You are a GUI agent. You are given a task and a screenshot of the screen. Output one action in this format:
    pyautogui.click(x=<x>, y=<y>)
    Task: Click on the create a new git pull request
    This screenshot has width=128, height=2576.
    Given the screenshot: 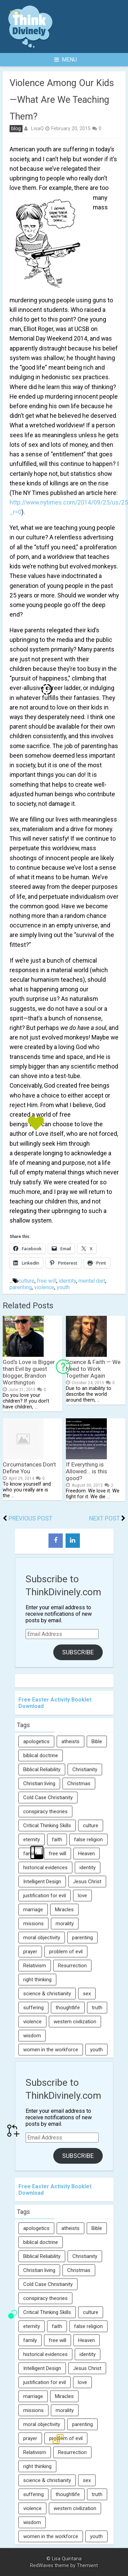 What is the action you would take?
    pyautogui.click(x=13, y=2130)
    